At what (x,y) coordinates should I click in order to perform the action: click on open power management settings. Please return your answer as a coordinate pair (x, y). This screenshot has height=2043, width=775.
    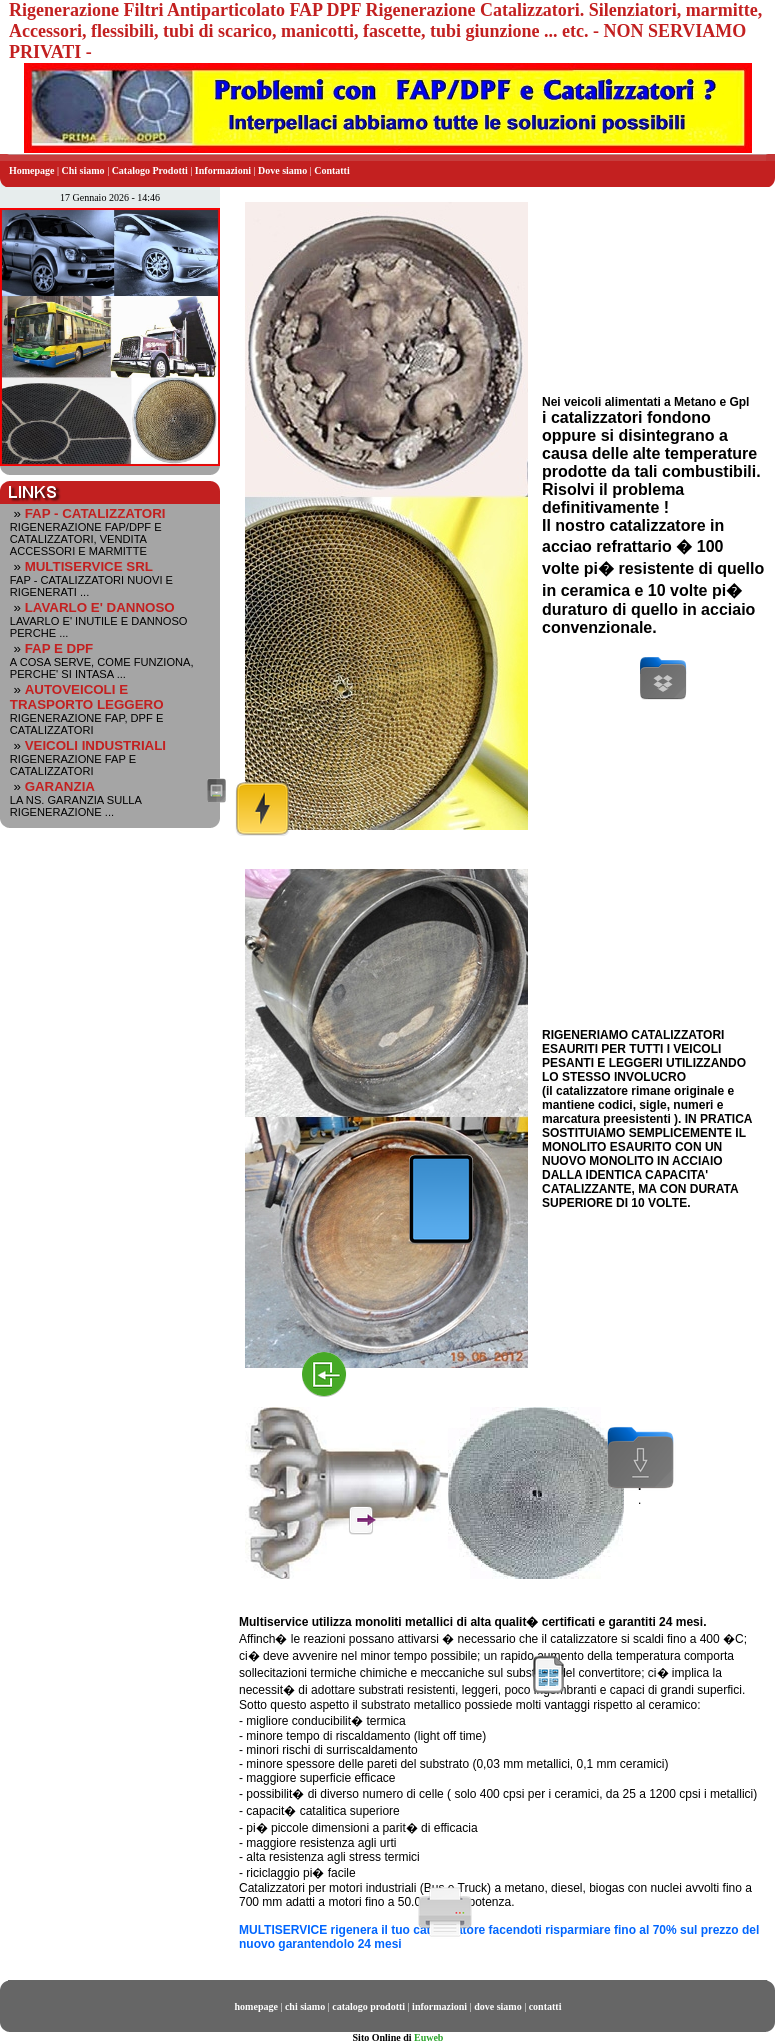
    Looking at the image, I should click on (262, 808).